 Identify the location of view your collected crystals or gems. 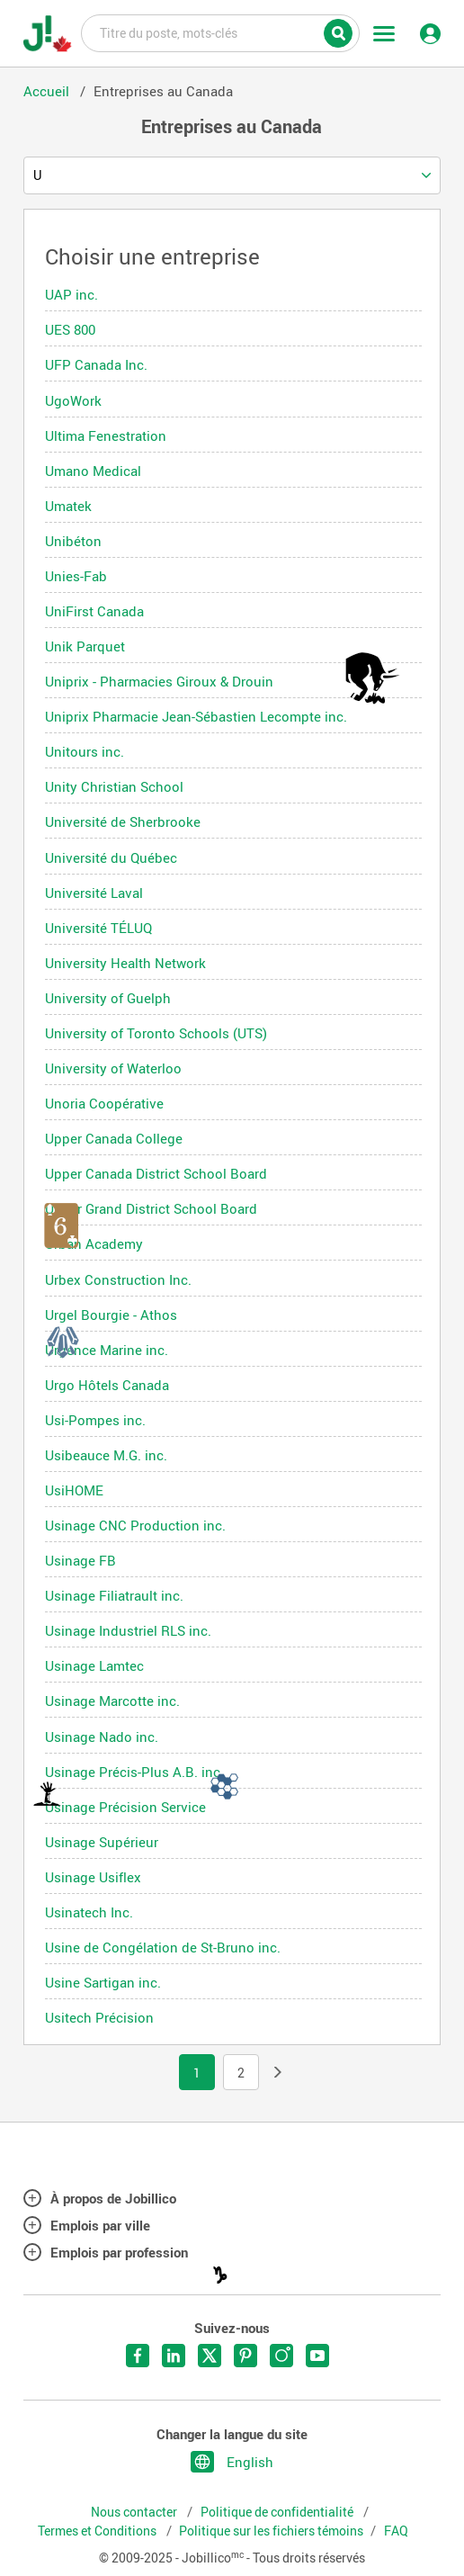
(63, 1342).